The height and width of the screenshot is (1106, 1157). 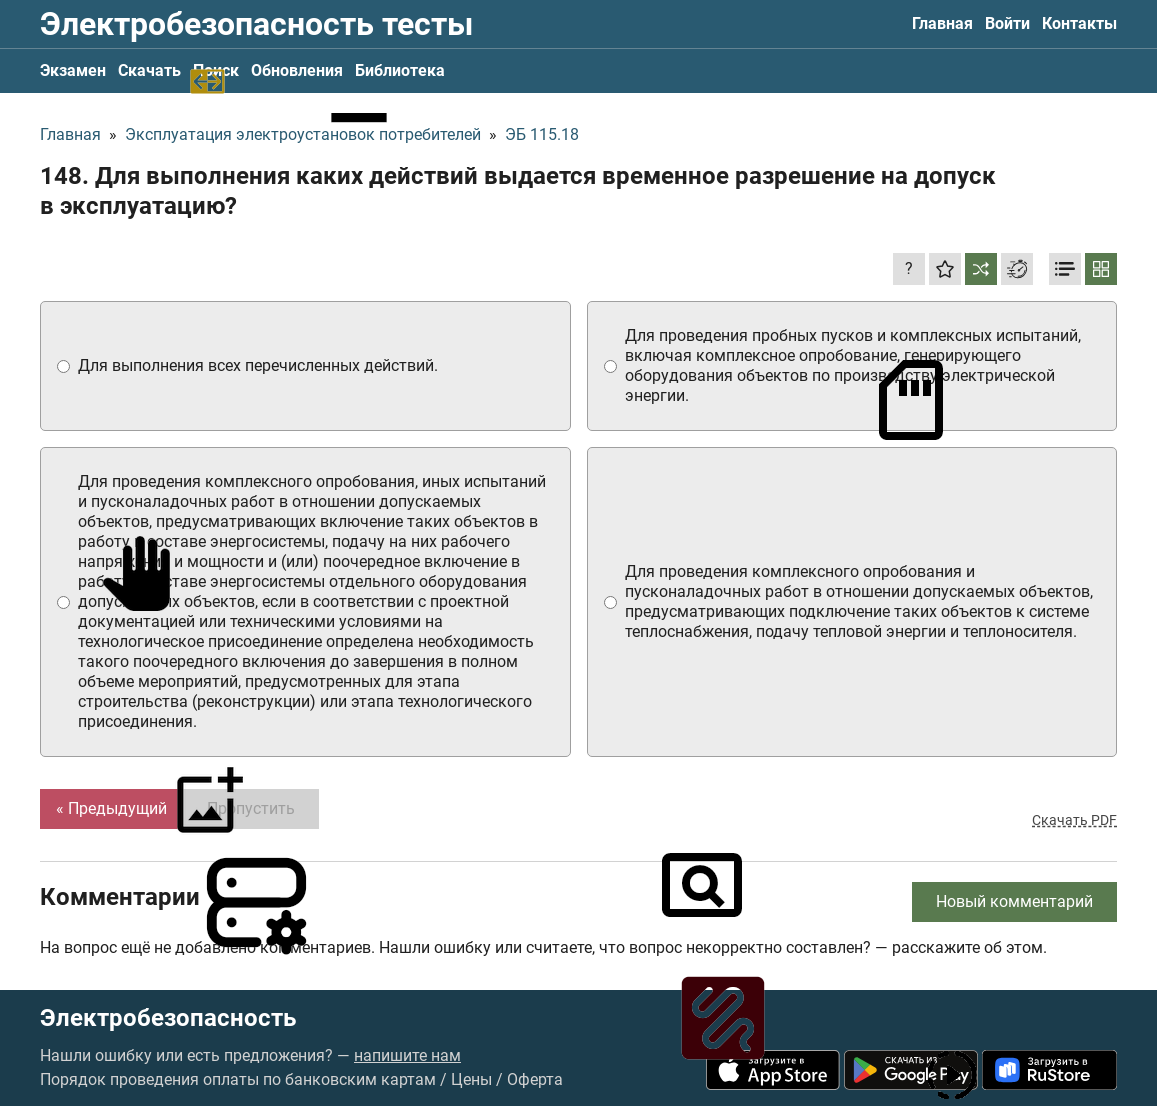 What do you see at coordinates (952, 1075) in the screenshot?
I see `enable slow motion video recording` at bounding box center [952, 1075].